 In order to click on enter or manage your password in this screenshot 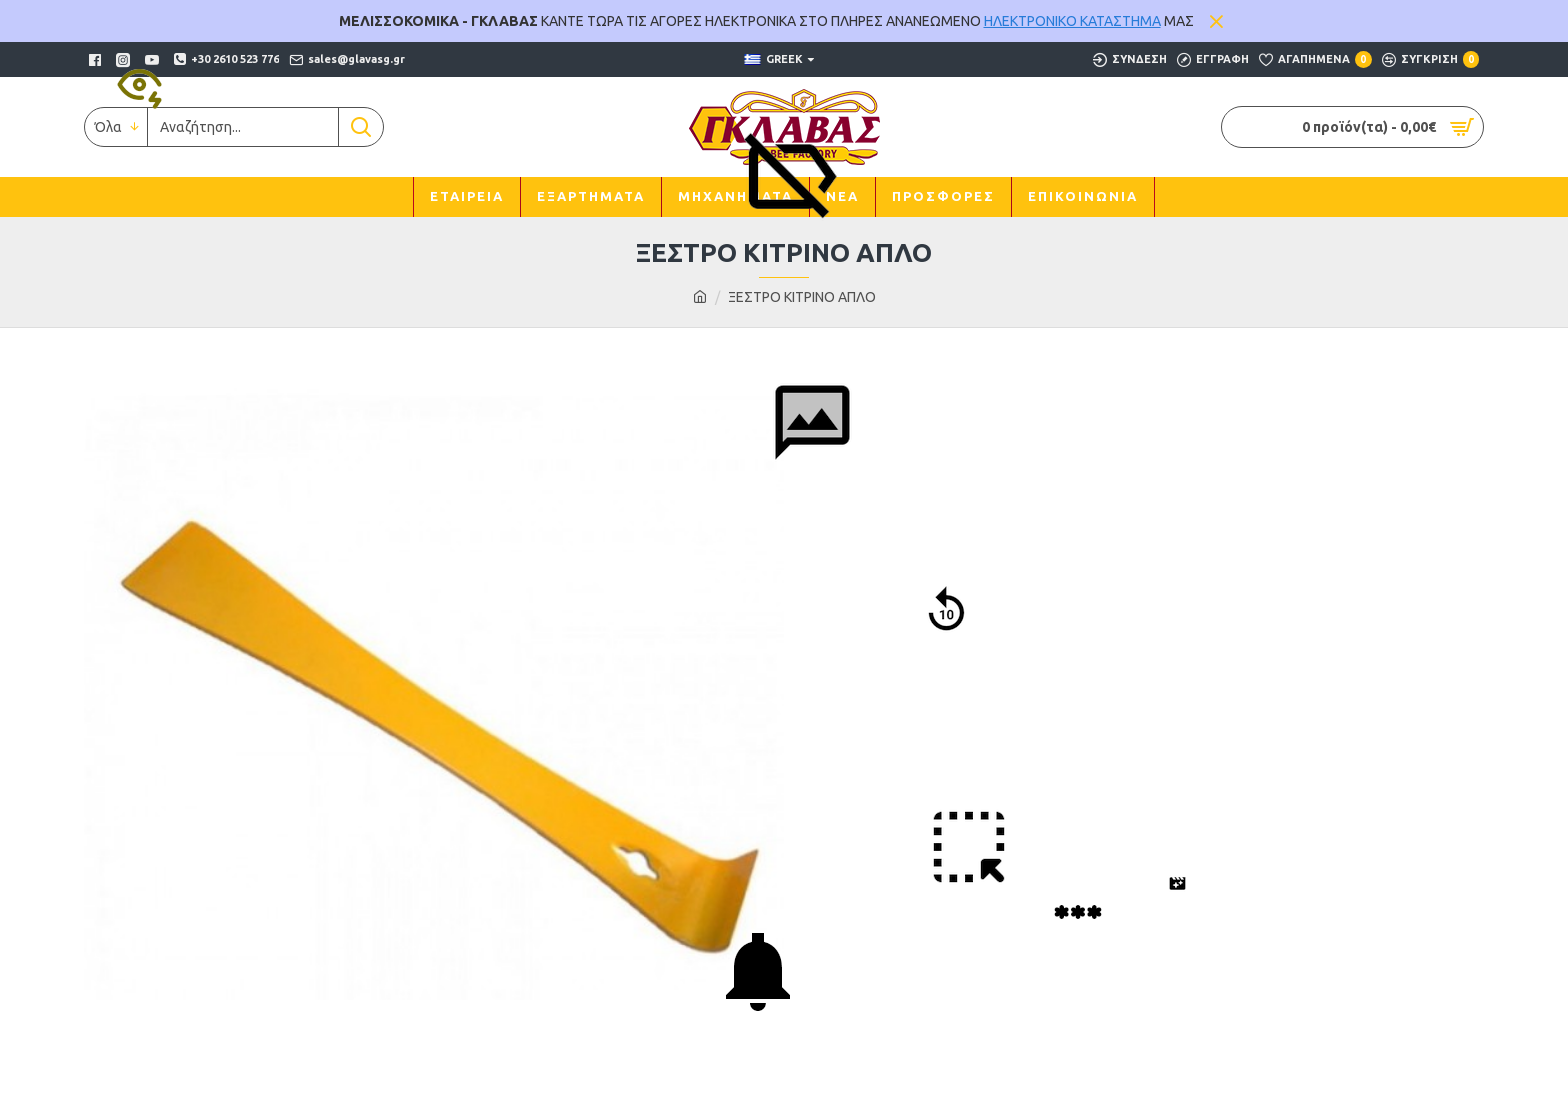, I will do `click(1078, 912)`.